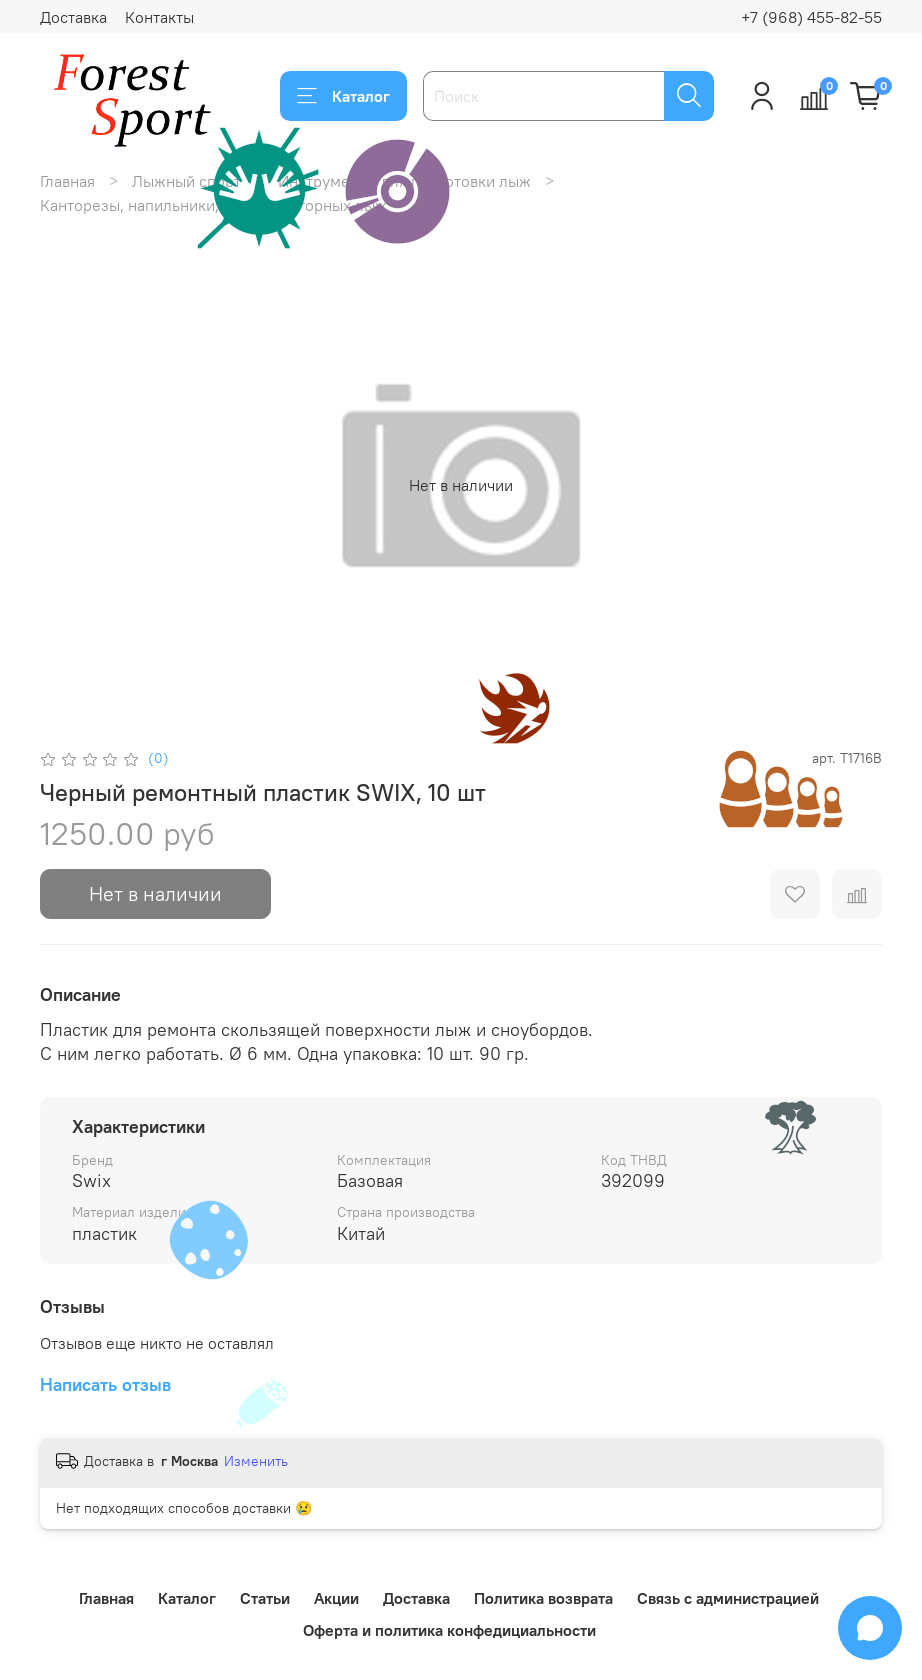 The image size is (922, 1680). I want to click on browse sausage or deli meat options, so click(261, 1404).